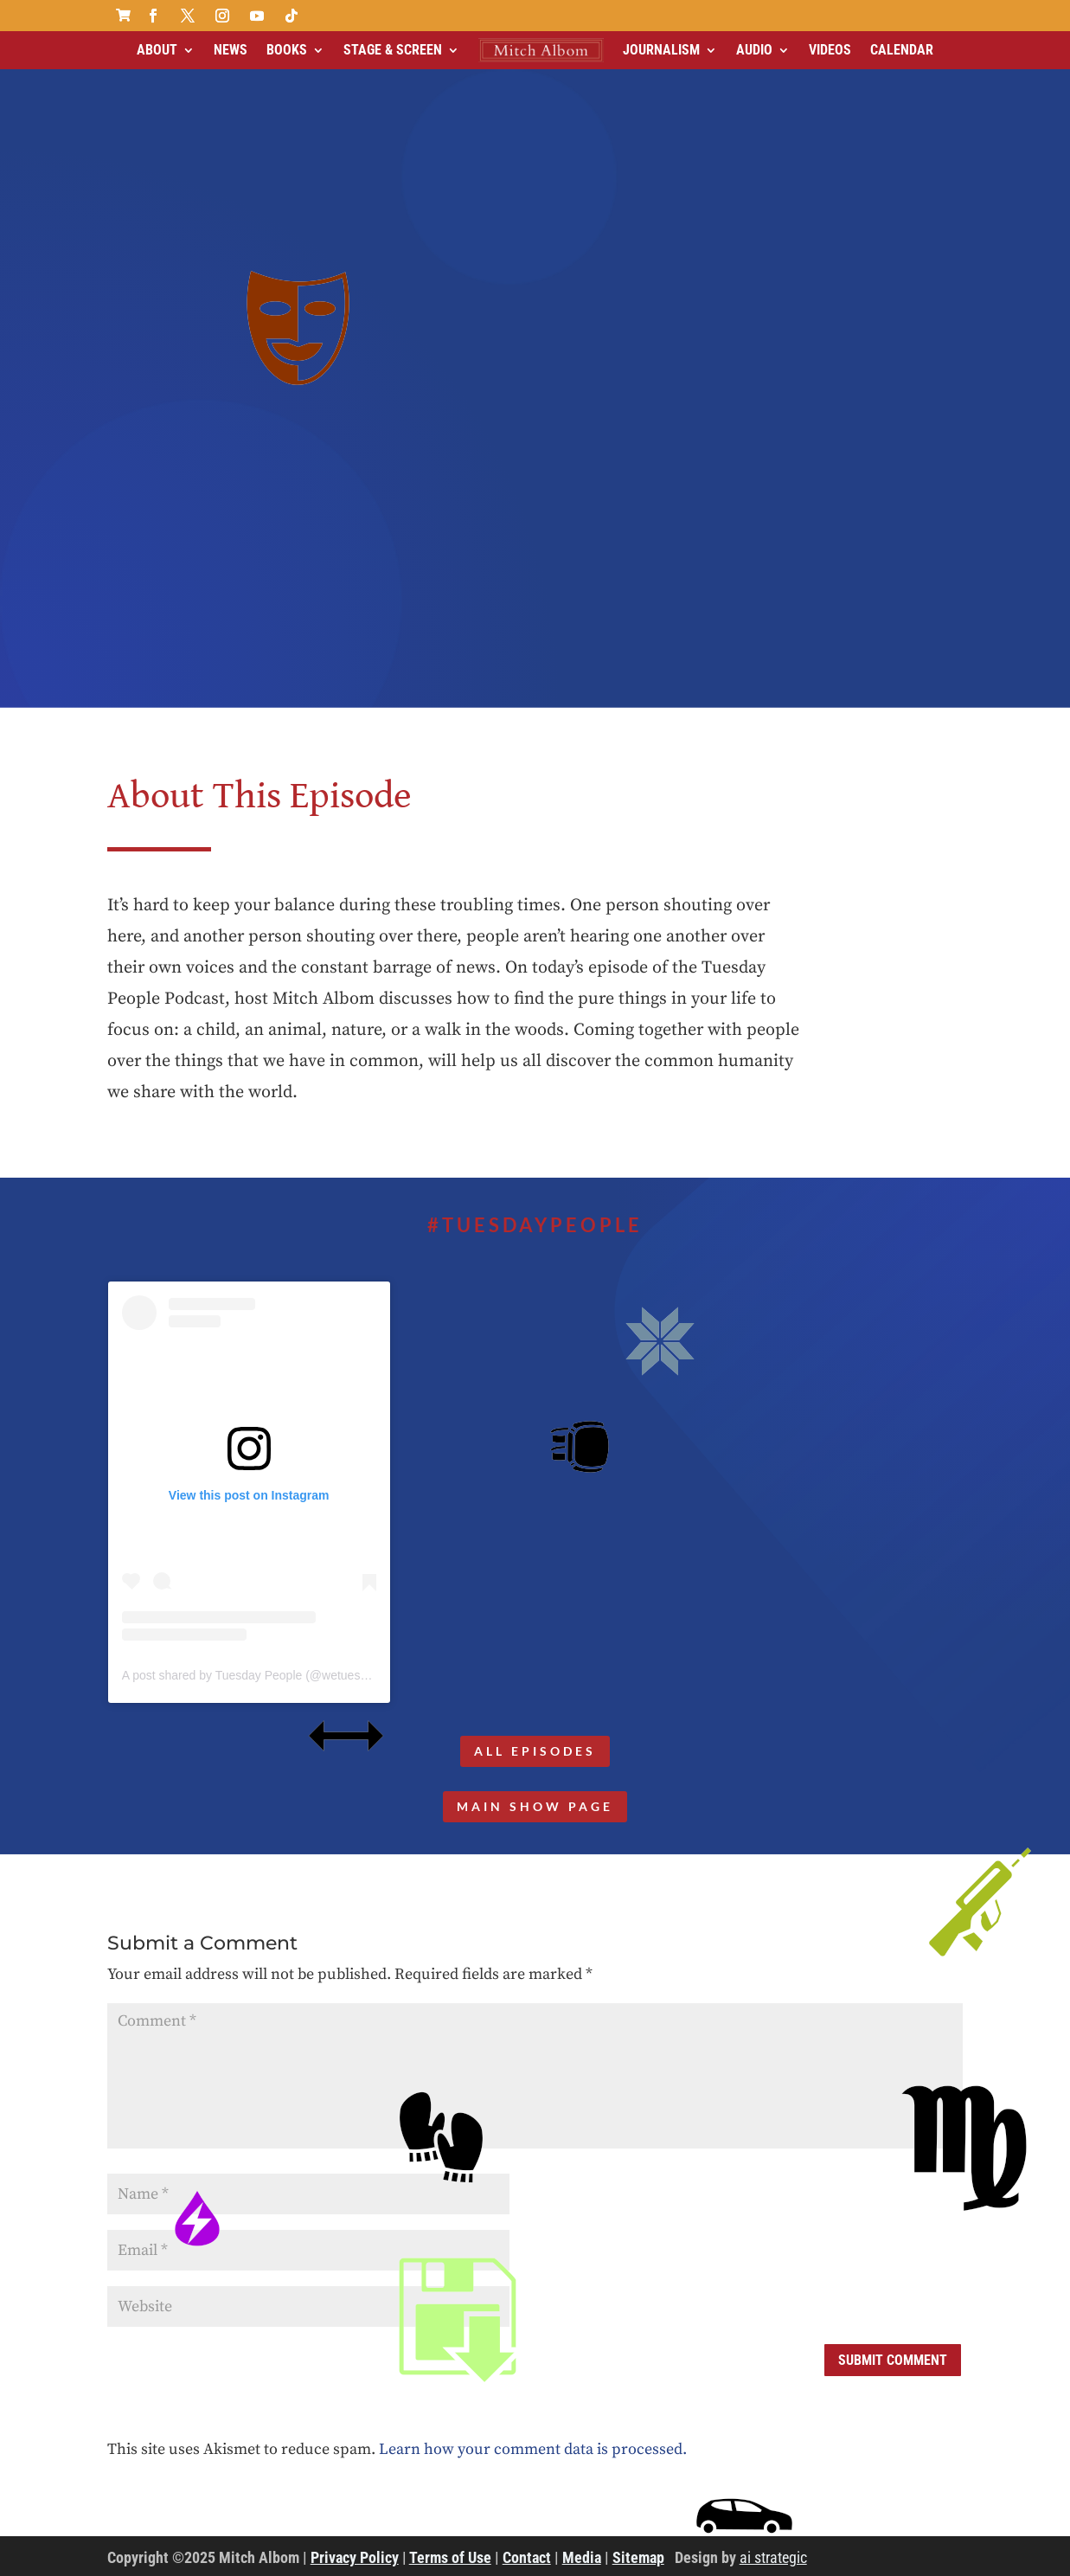 This screenshot has width=1070, height=2576. I want to click on indicates hydroelectric or water-based power, so click(197, 2218).